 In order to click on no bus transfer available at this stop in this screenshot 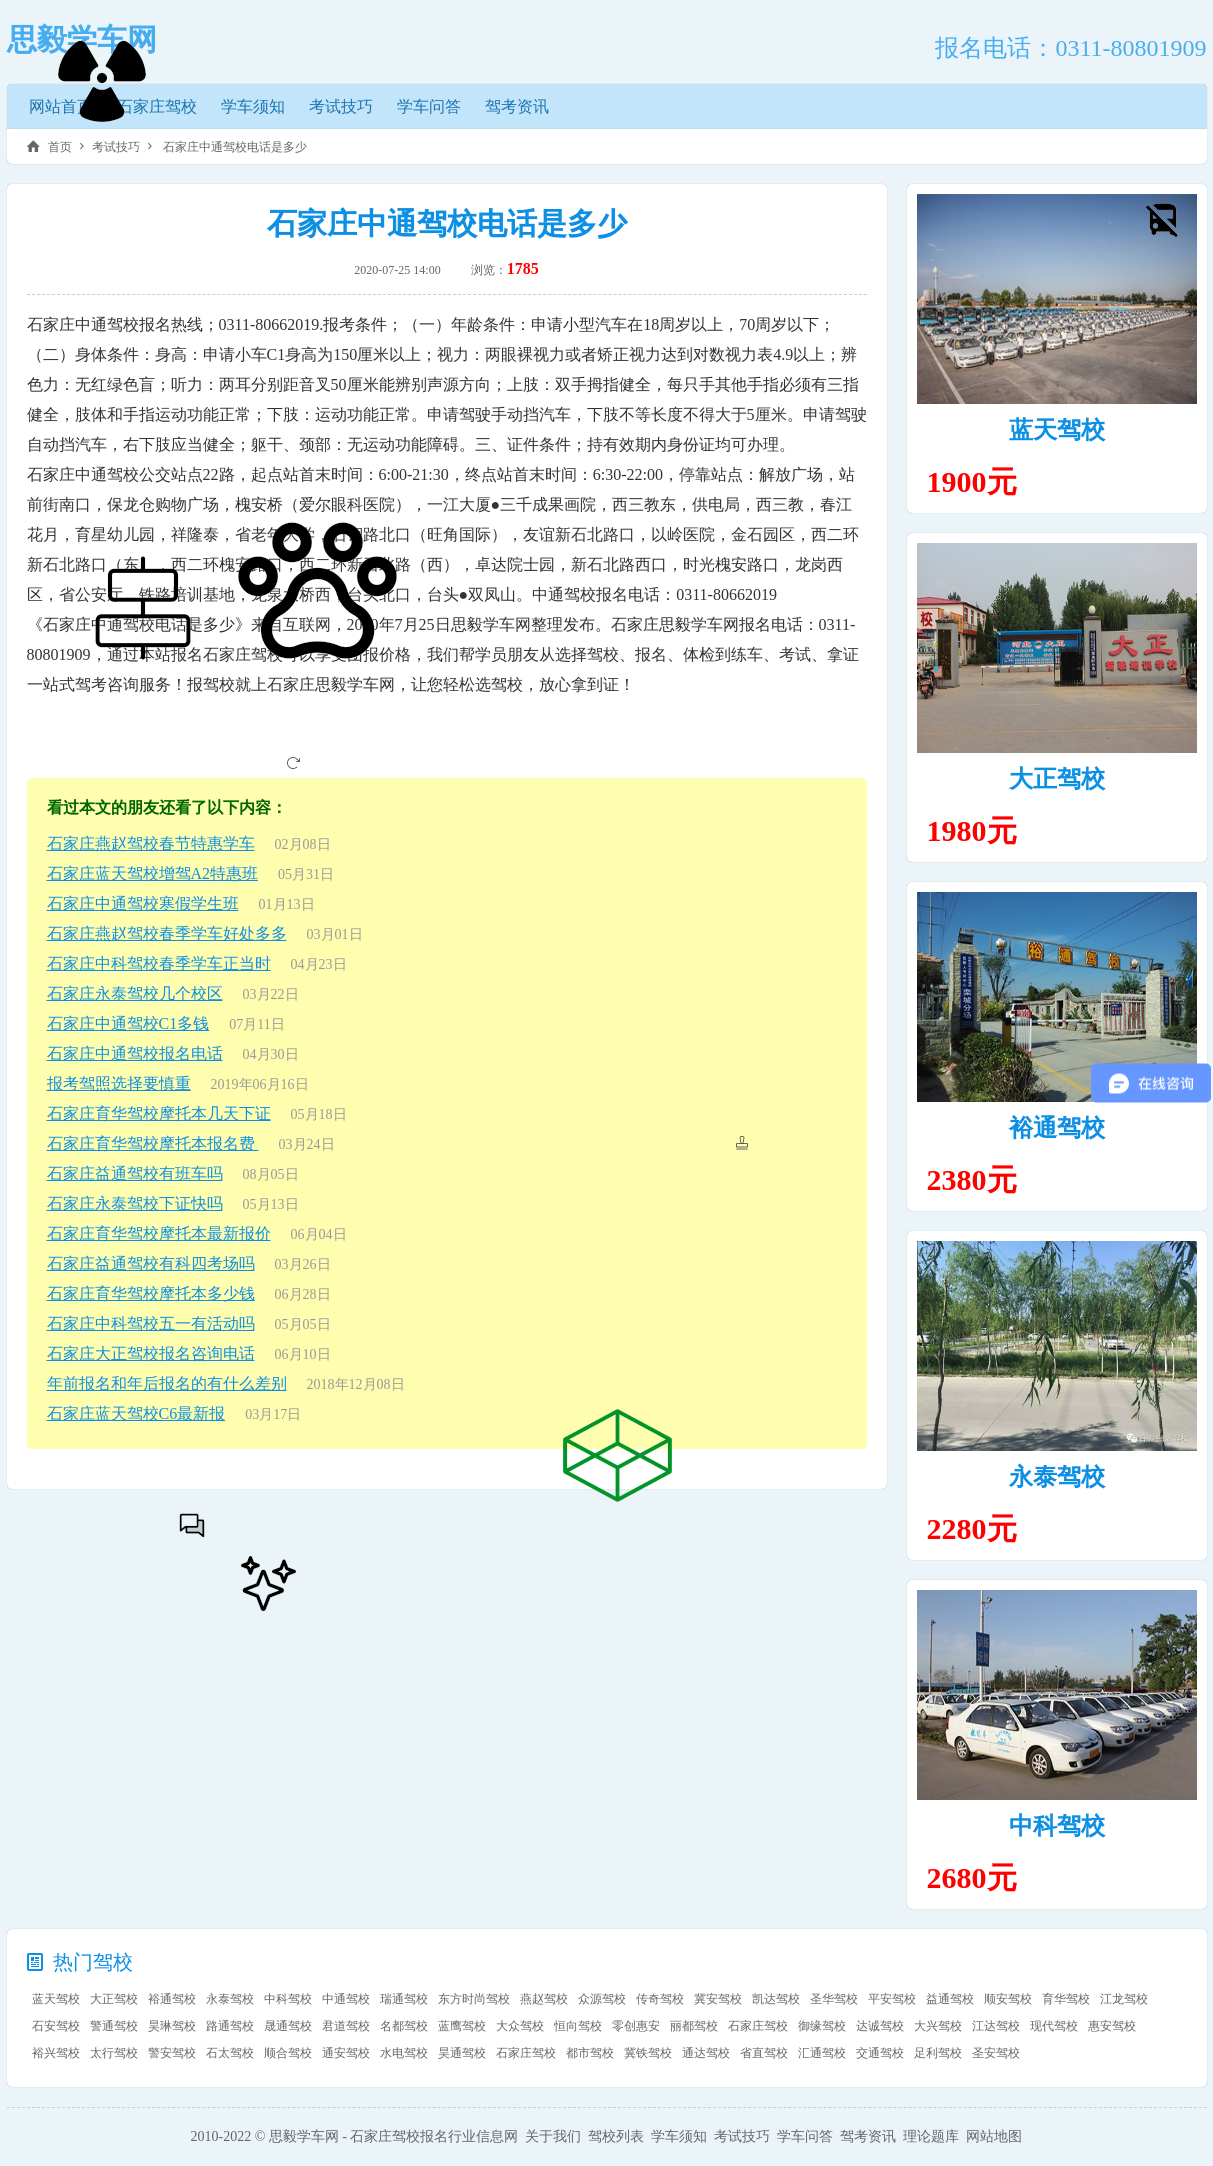, I will do `click(1163, 220)`.